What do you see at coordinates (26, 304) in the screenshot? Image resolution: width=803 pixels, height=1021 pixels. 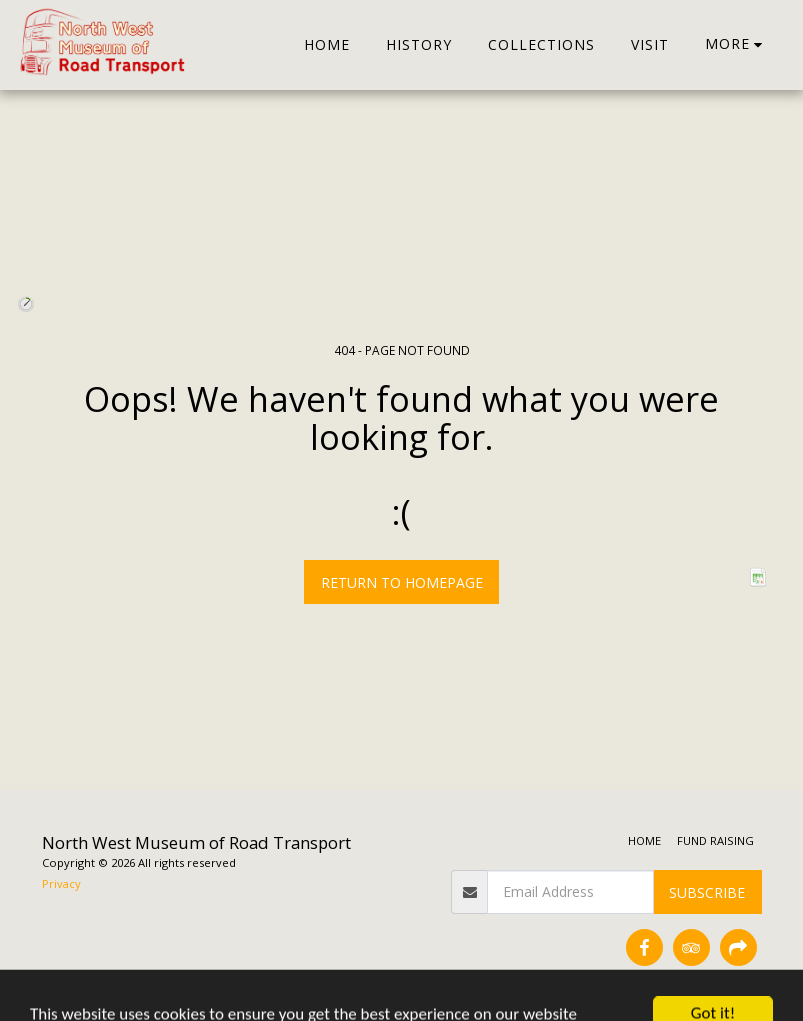 I see `open sysprof system profiler` at bounding box center [26, 304].